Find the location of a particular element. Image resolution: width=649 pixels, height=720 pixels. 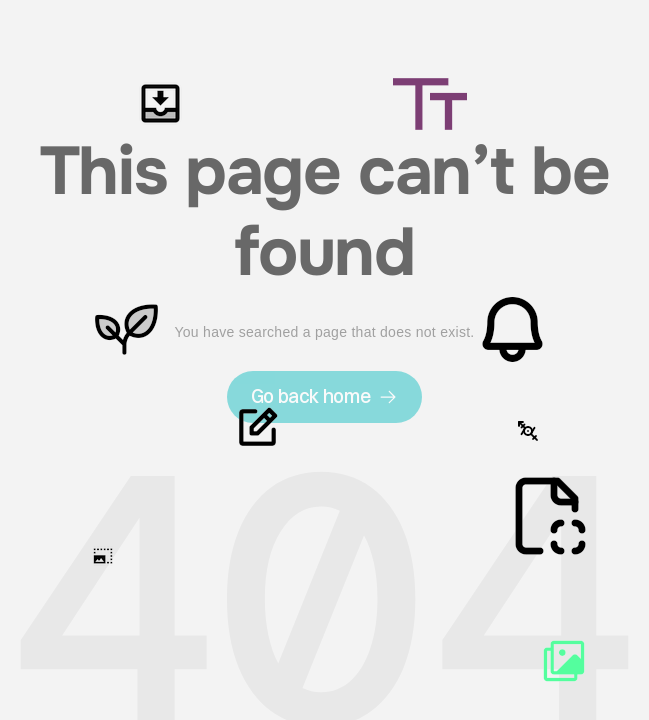

create or edit a note is located at coordinates (257, 427).